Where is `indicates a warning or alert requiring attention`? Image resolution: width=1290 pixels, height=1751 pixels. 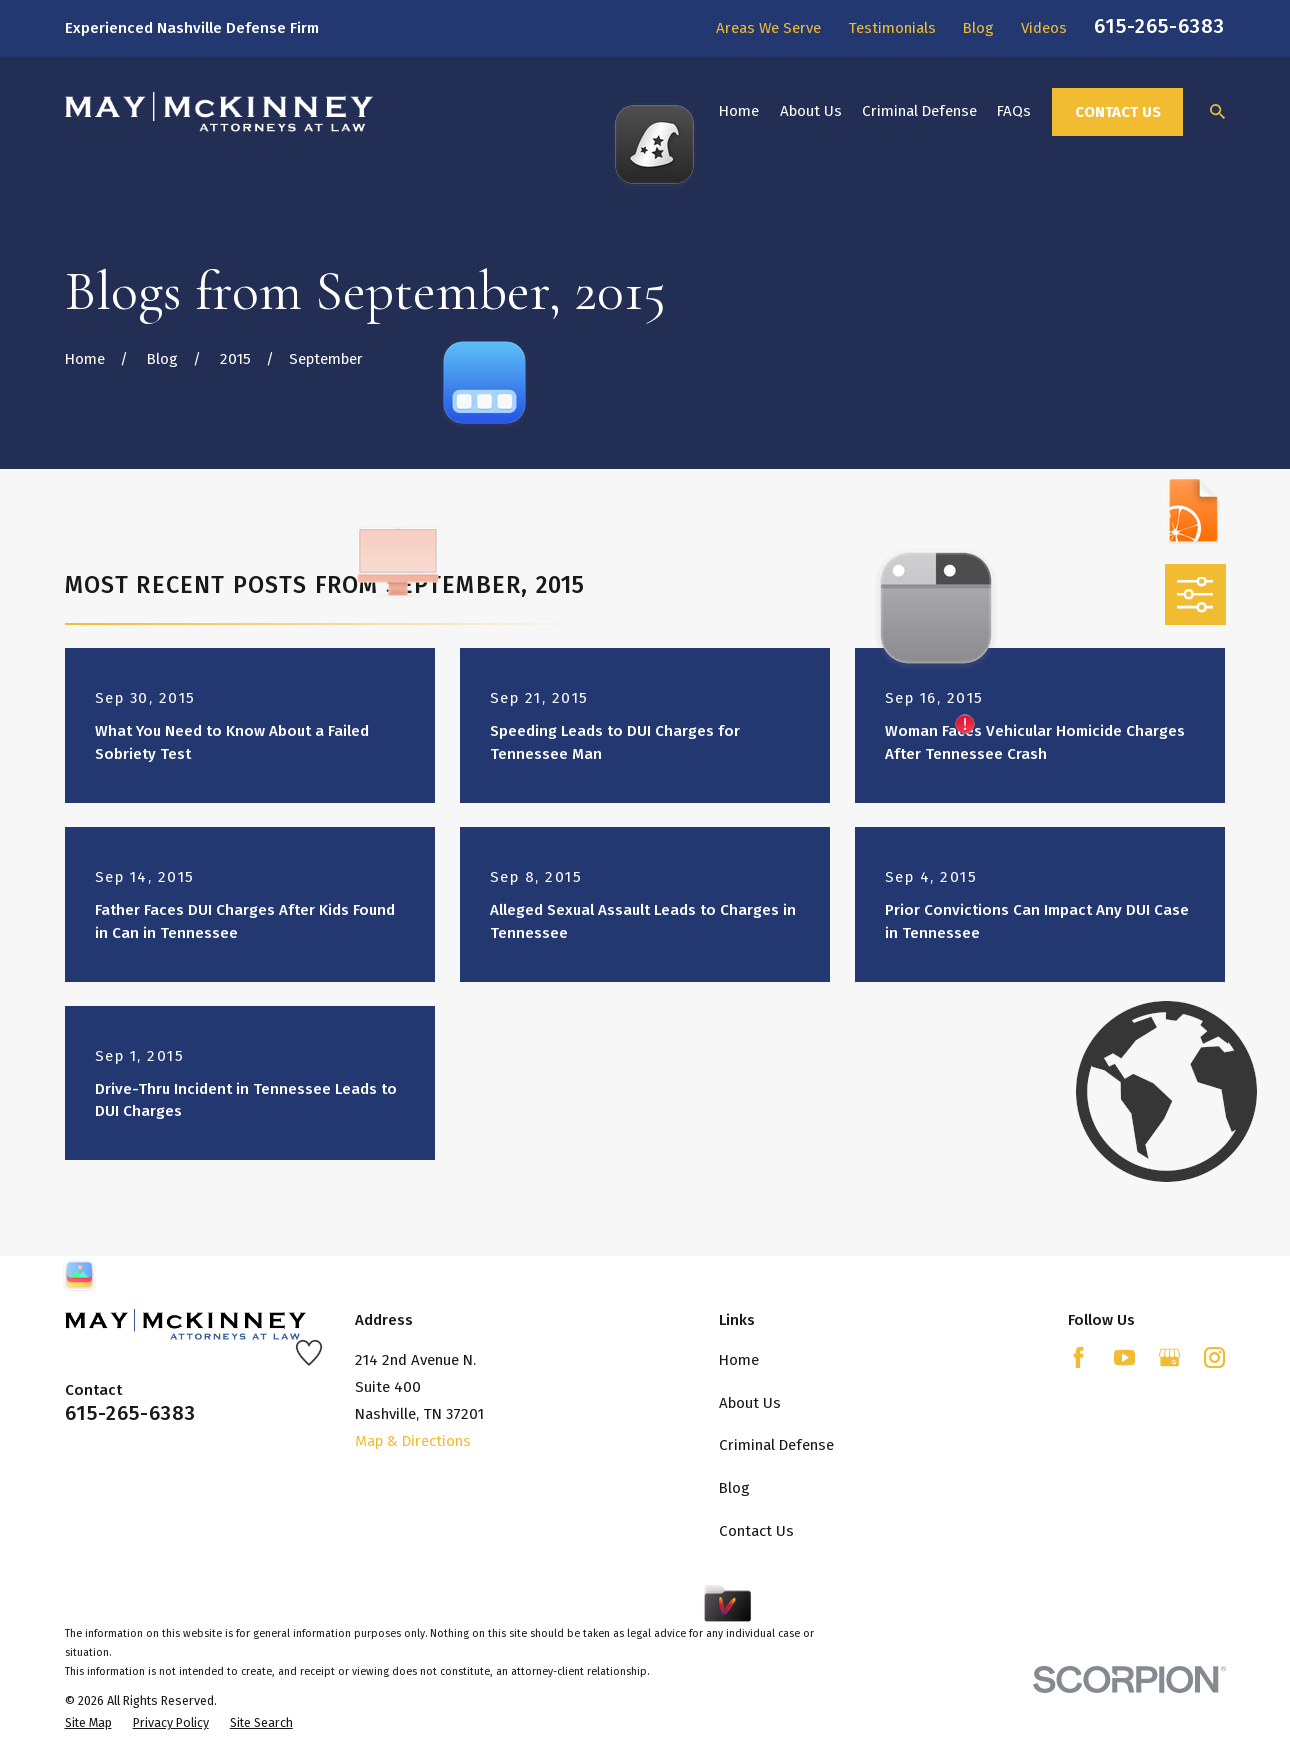 indicates a warning or alert requiring attention is located at coordinates (965, 724).